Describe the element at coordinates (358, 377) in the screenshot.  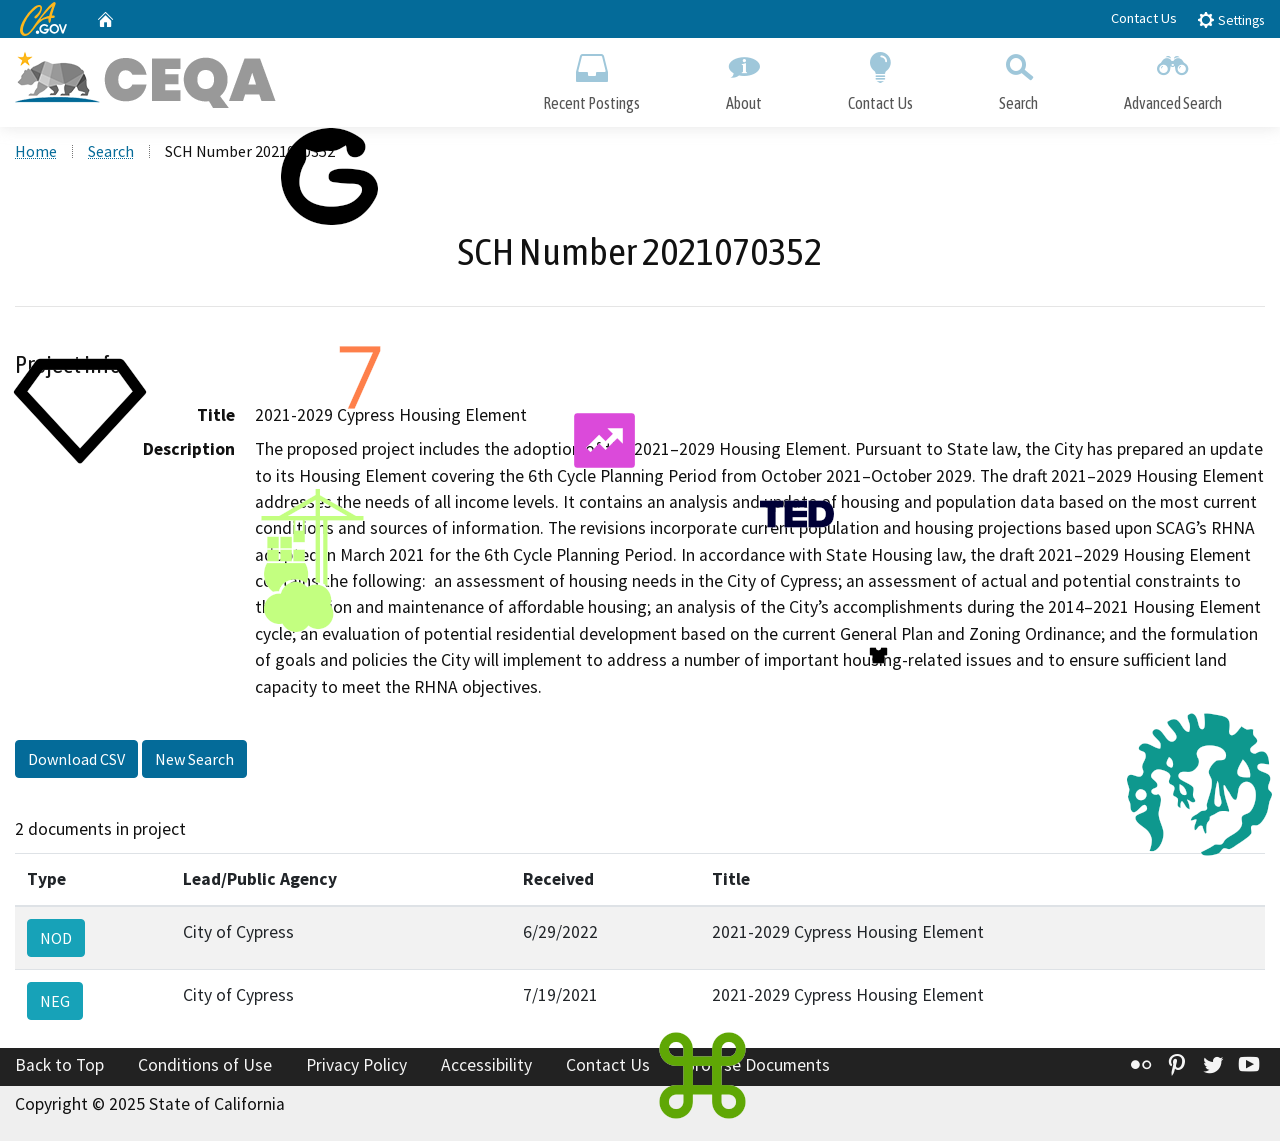
I see `select or insert the number 7` at that location.